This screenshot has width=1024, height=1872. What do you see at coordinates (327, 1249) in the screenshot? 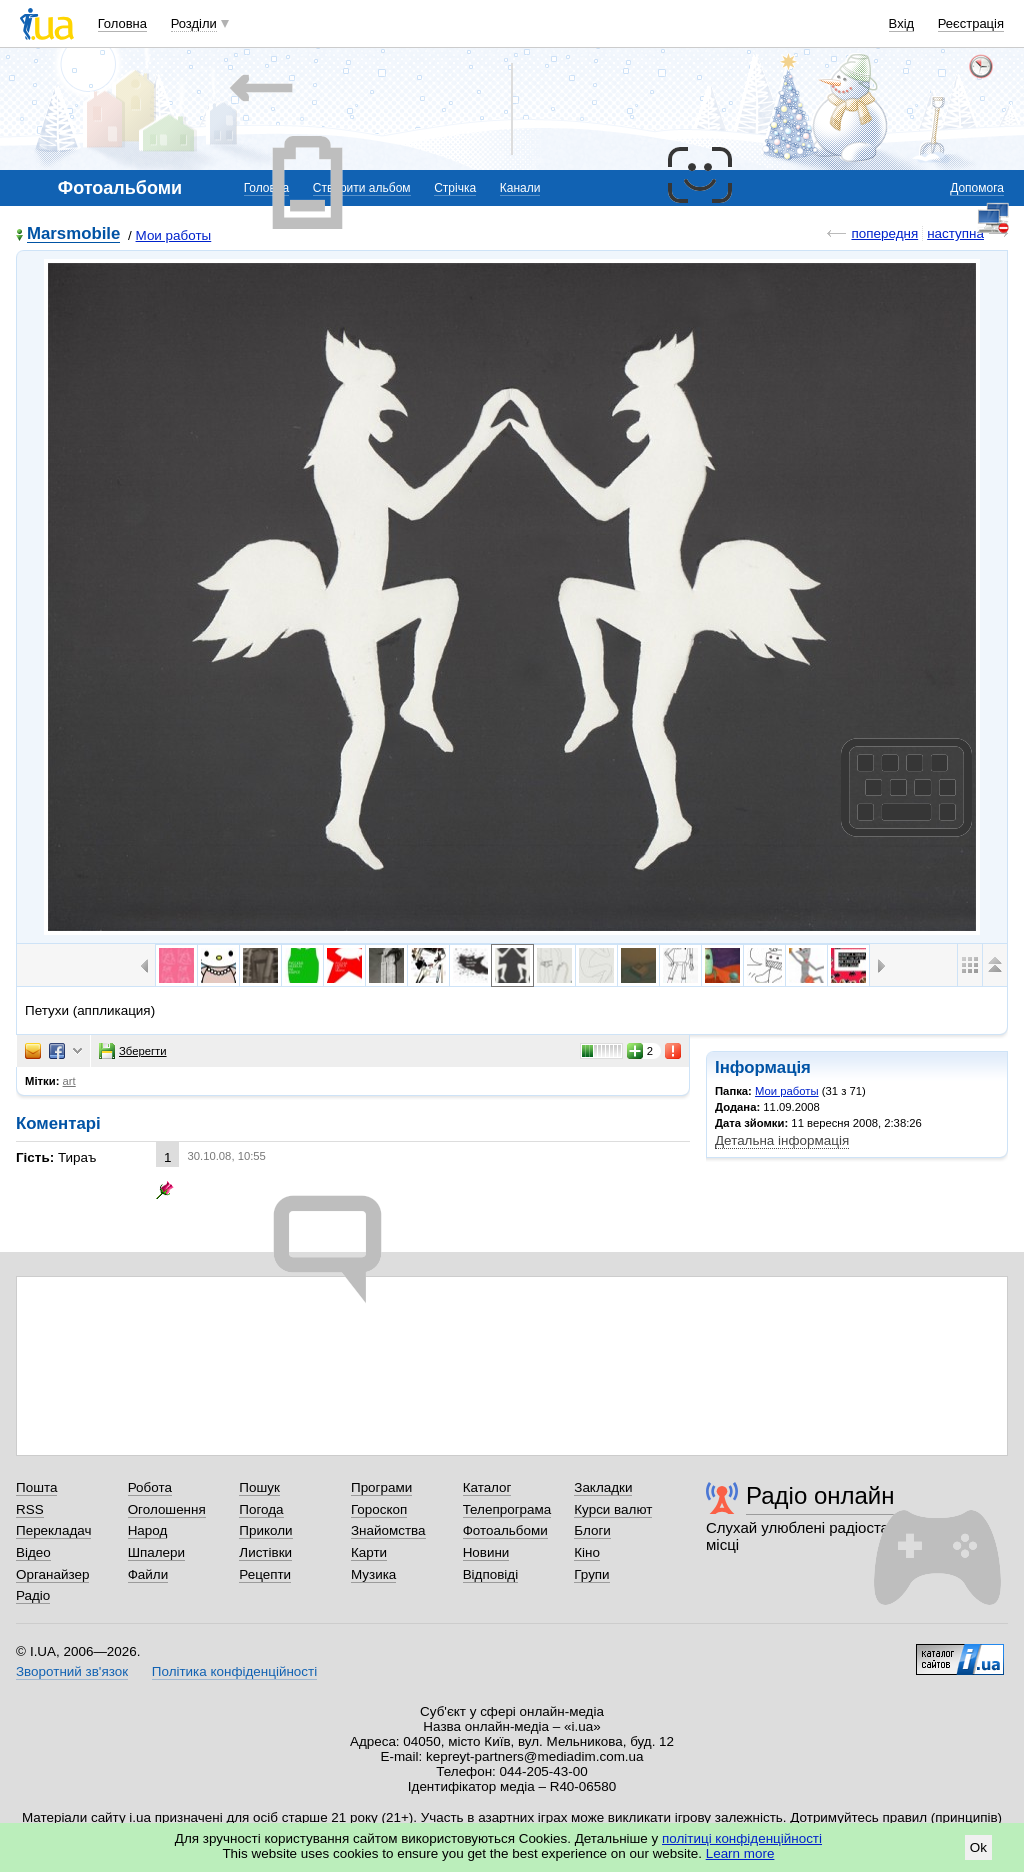
I see `set your status to invisible or offline` at bounding box center [327, 1249].